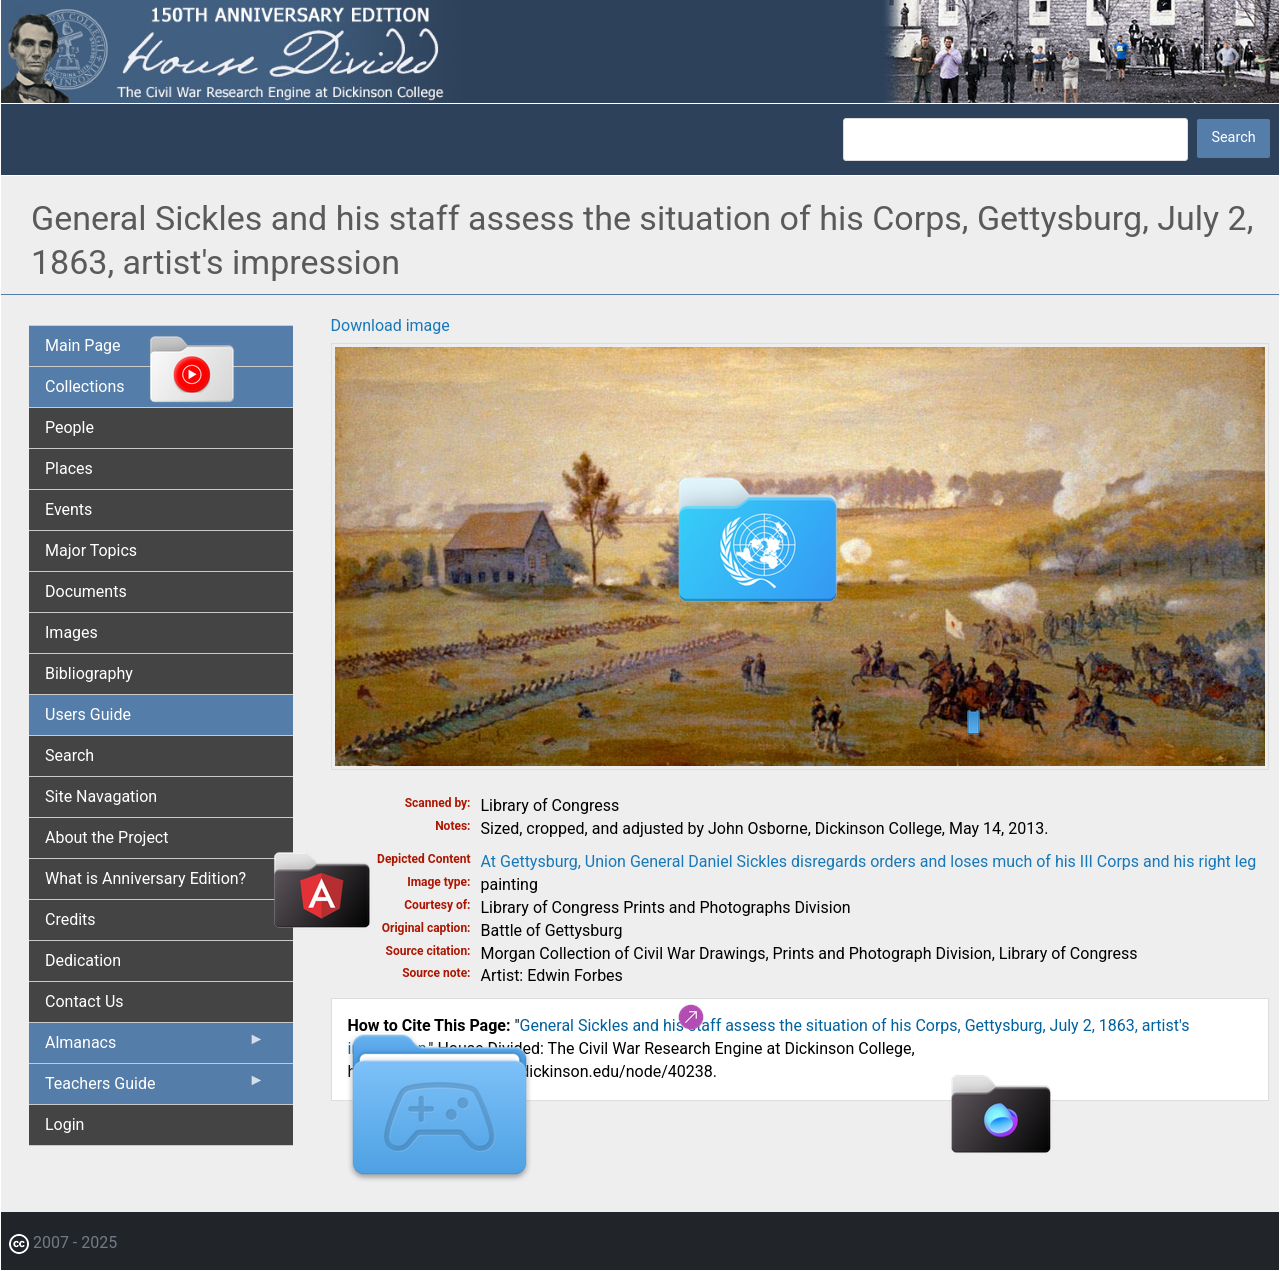 This screenshot has height=1271, width=1280. I want to click on view connected iPhone device, so click(973, 722).